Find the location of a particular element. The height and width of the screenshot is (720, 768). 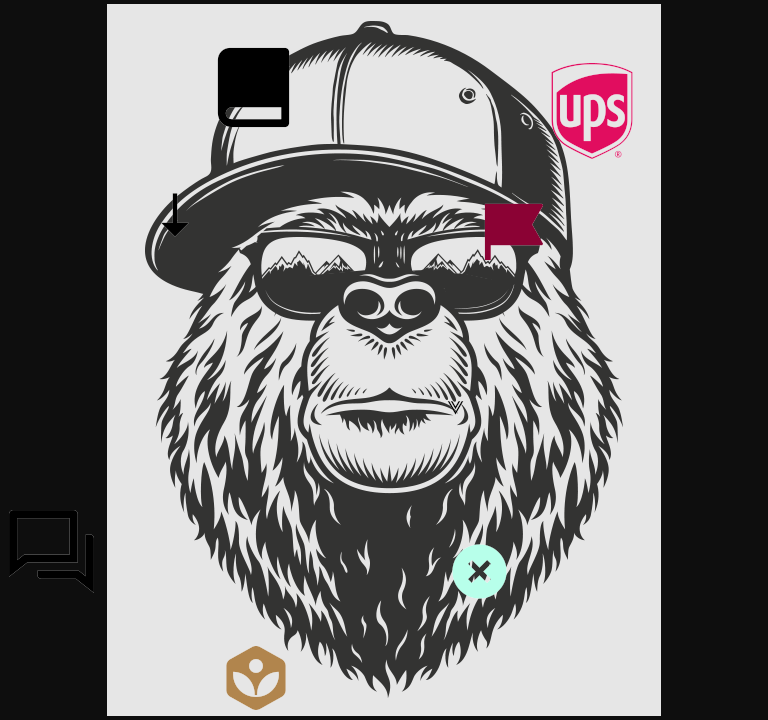

open Khan Academy app is located at coordinates (256, 678).